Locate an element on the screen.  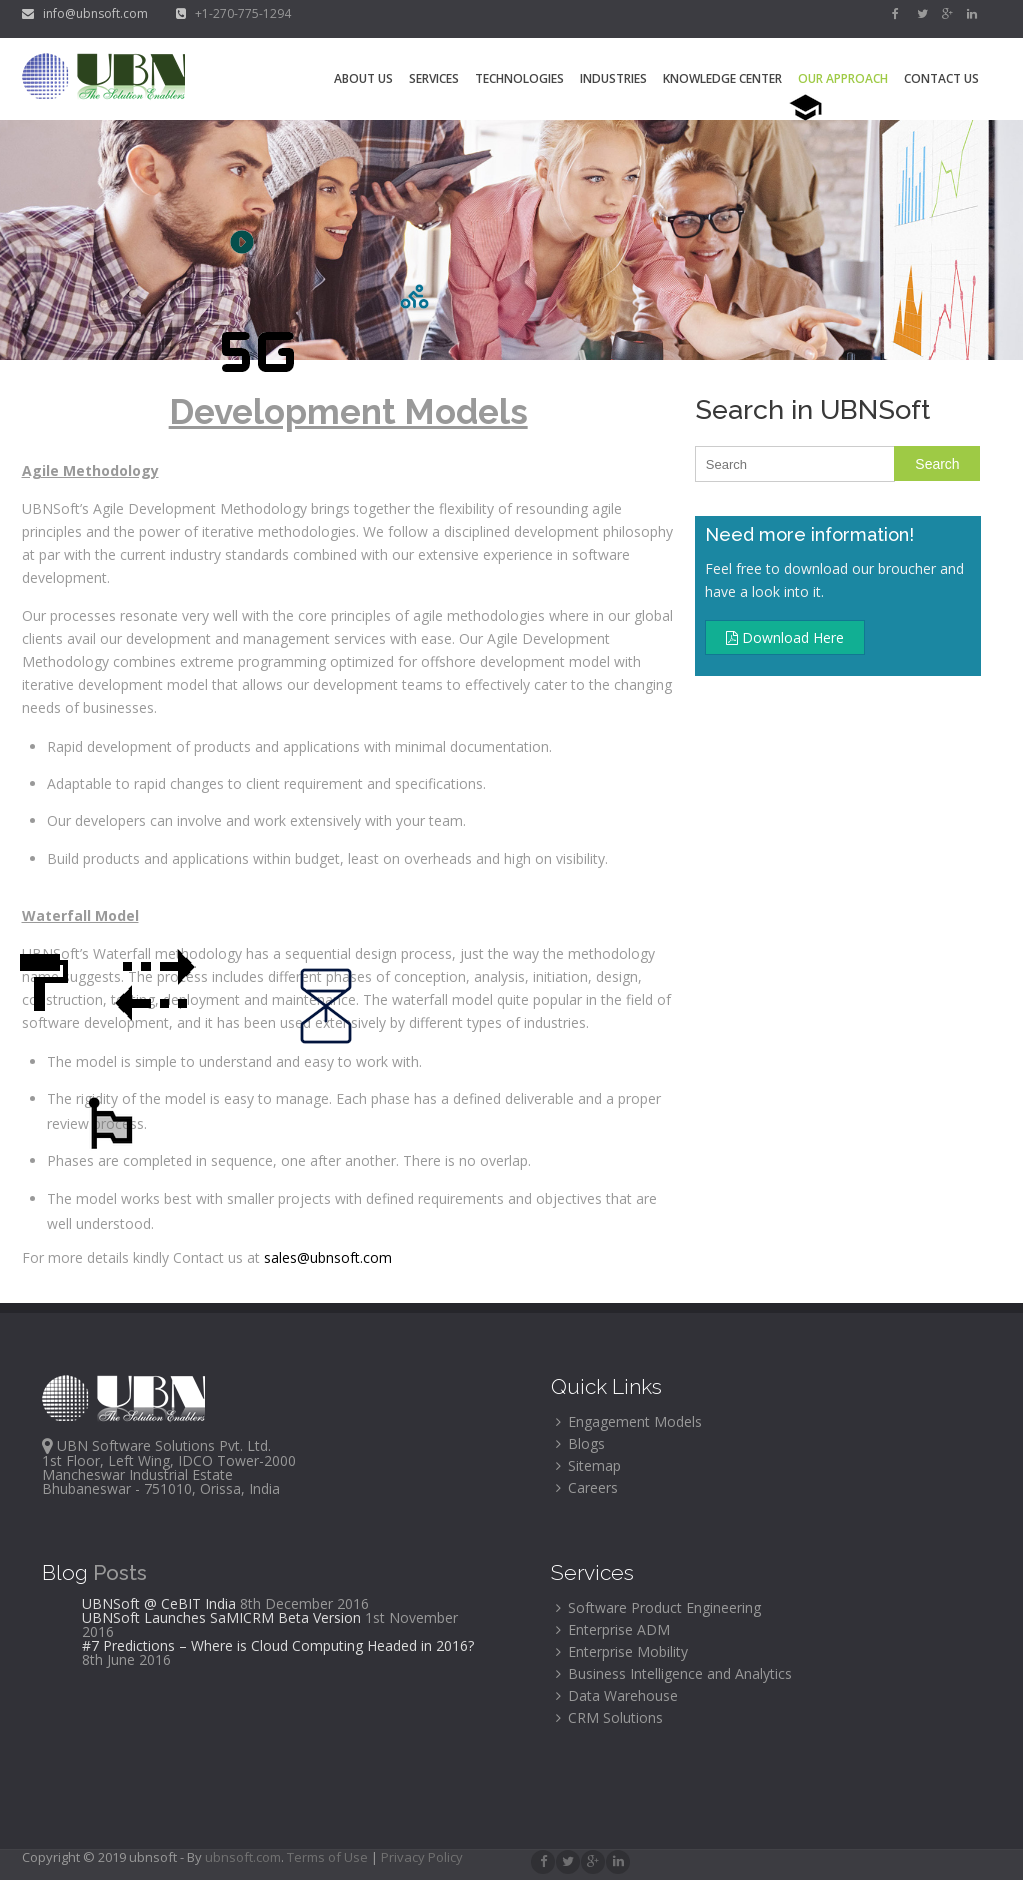
indicates 5G network connectivity is located at coordinates (258, 352).